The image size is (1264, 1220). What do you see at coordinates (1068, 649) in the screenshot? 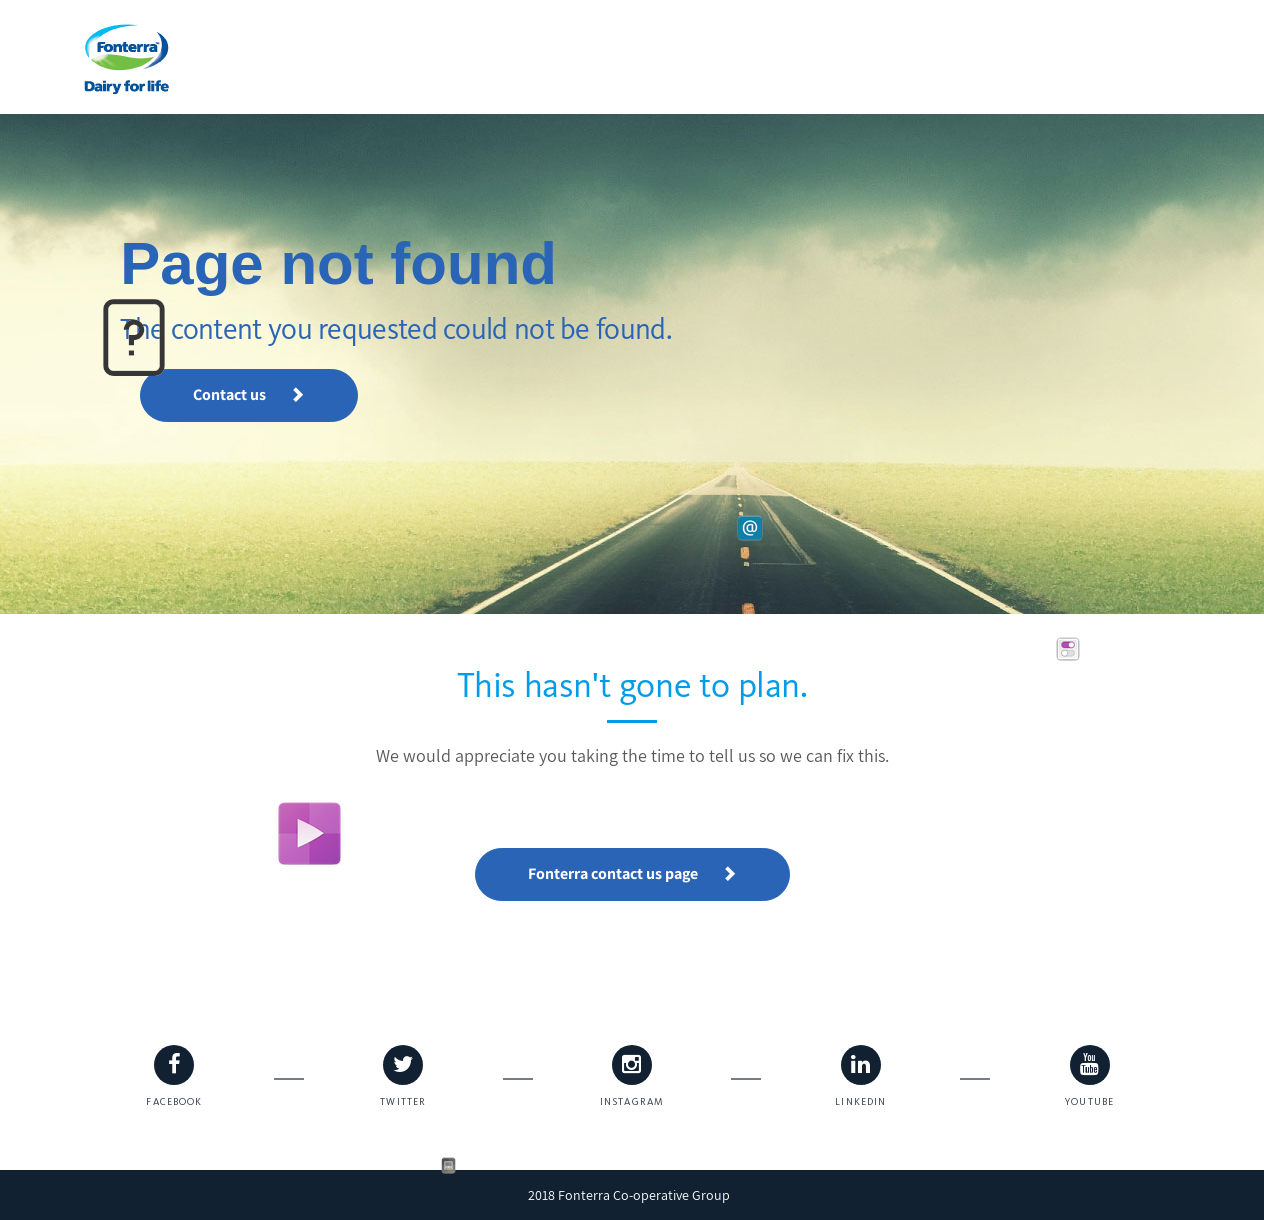
I see `open gnome tweaks settings` at bounding box center [1068, 649].